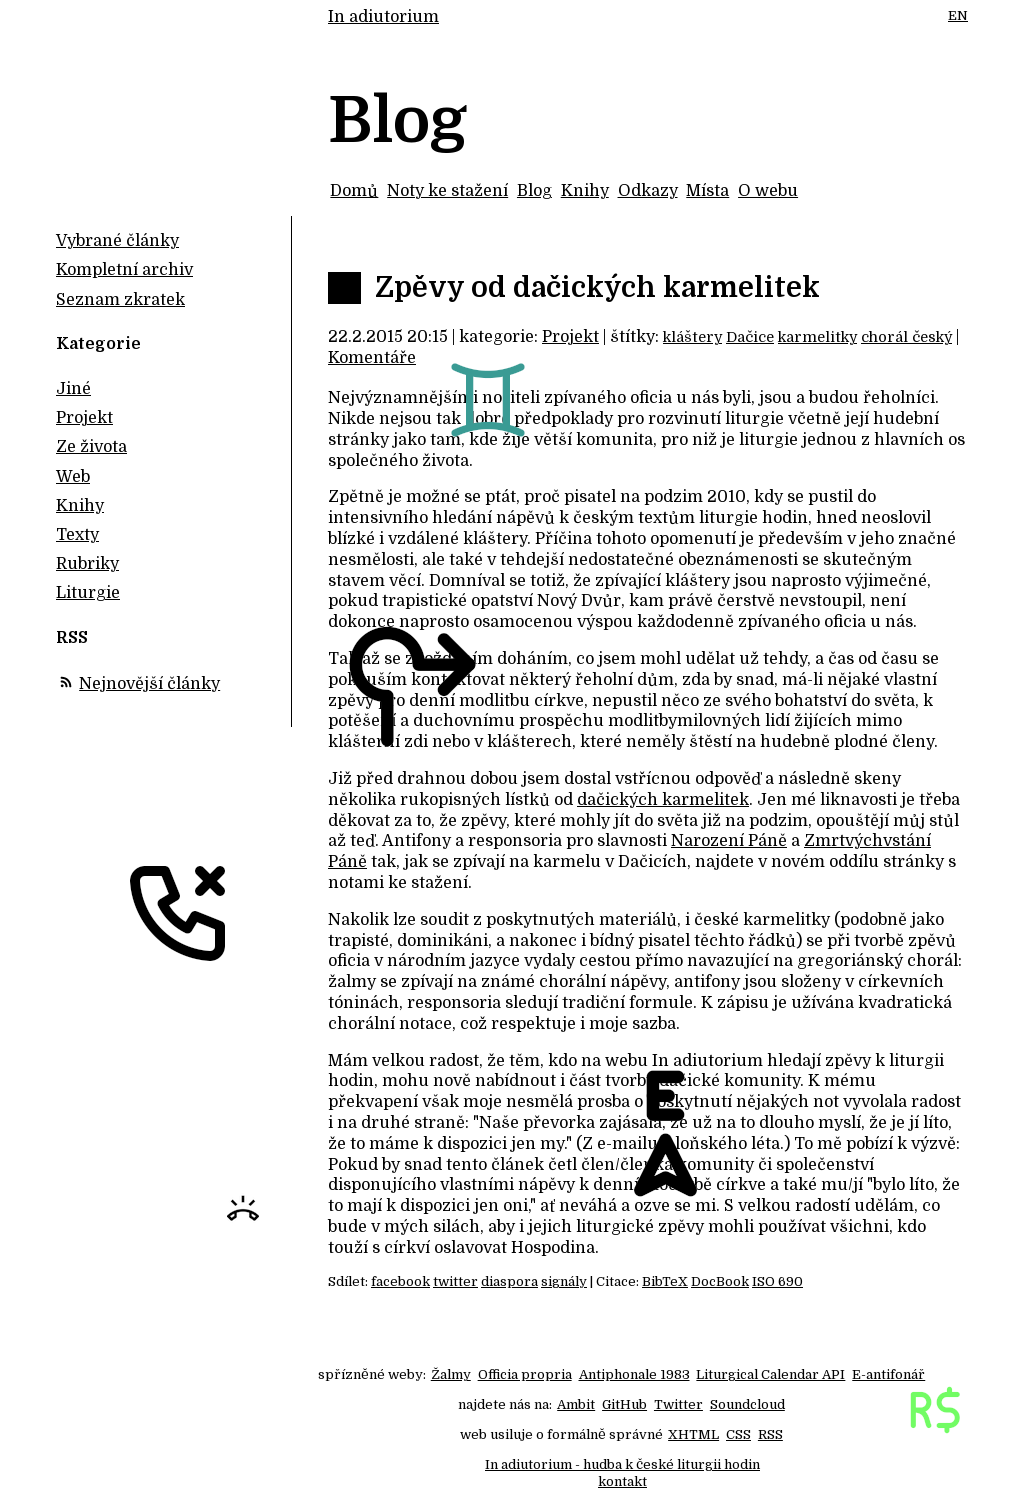 The width and height of the screenshot is (1024, 1504). Describe the element at coordinates (488, 400) in the screenshot. I see `gemini zodiac sign symbol` at that location.